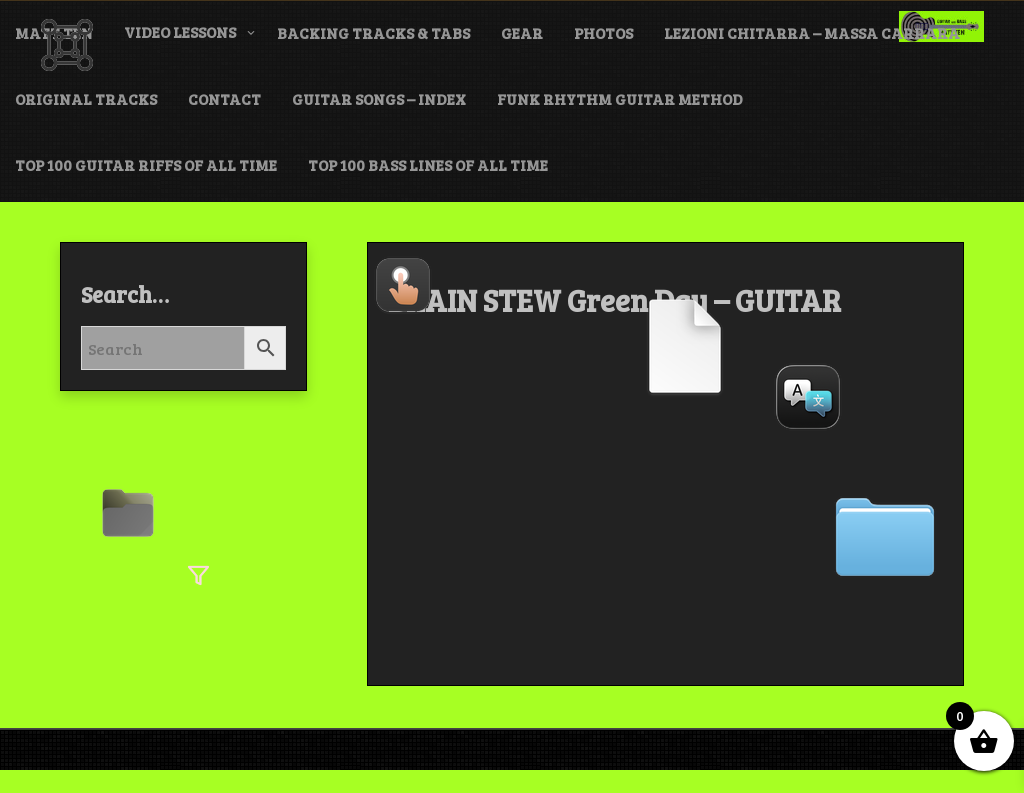 This screenshot has height=793, width=1024. Describe the element at coordinates (885, 537) in the screenshot. I see `open folder to view contents` at that location.